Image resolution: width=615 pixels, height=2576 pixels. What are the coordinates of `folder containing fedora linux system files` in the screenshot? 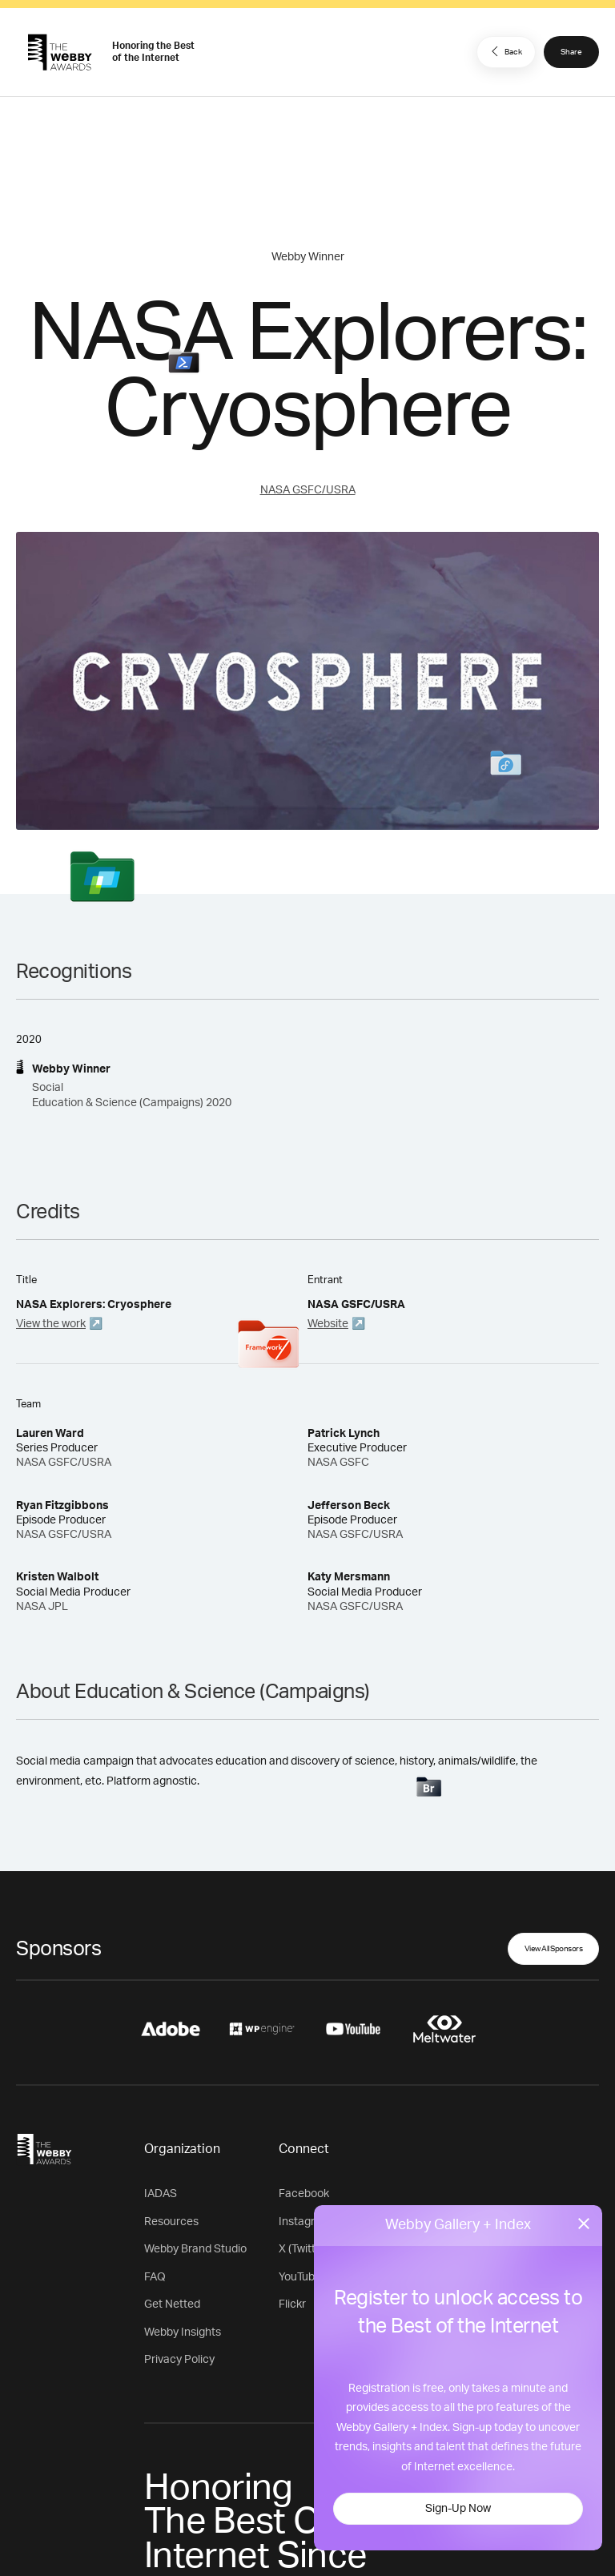 It's located at (505, 763).